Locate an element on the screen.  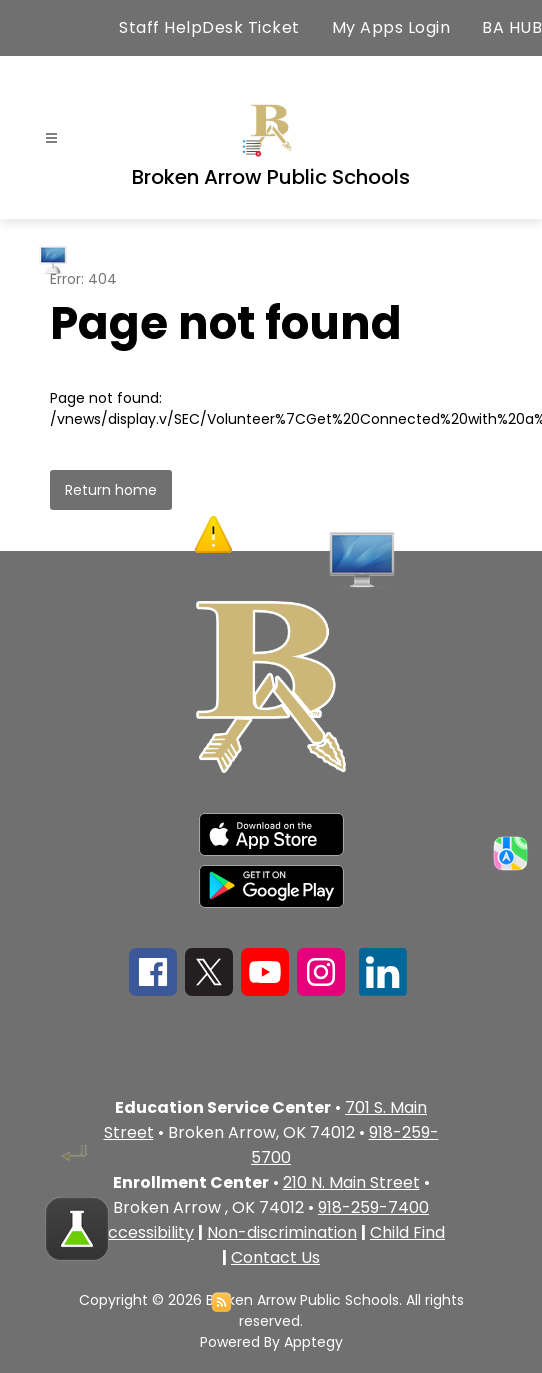
remove an item from the list is located at coordinates (251, 147).